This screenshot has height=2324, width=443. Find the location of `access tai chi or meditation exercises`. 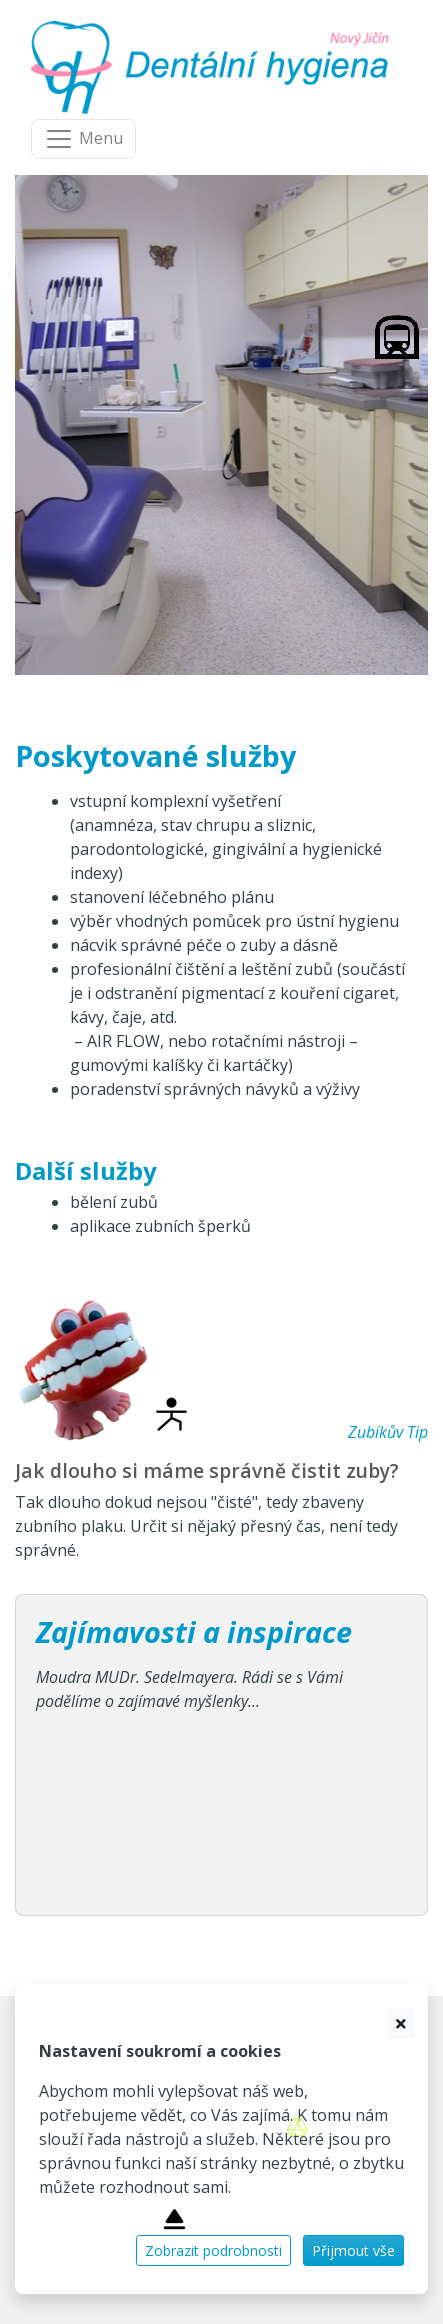

access tai chi or meditation exercises is located at coordinates (171, 1415).